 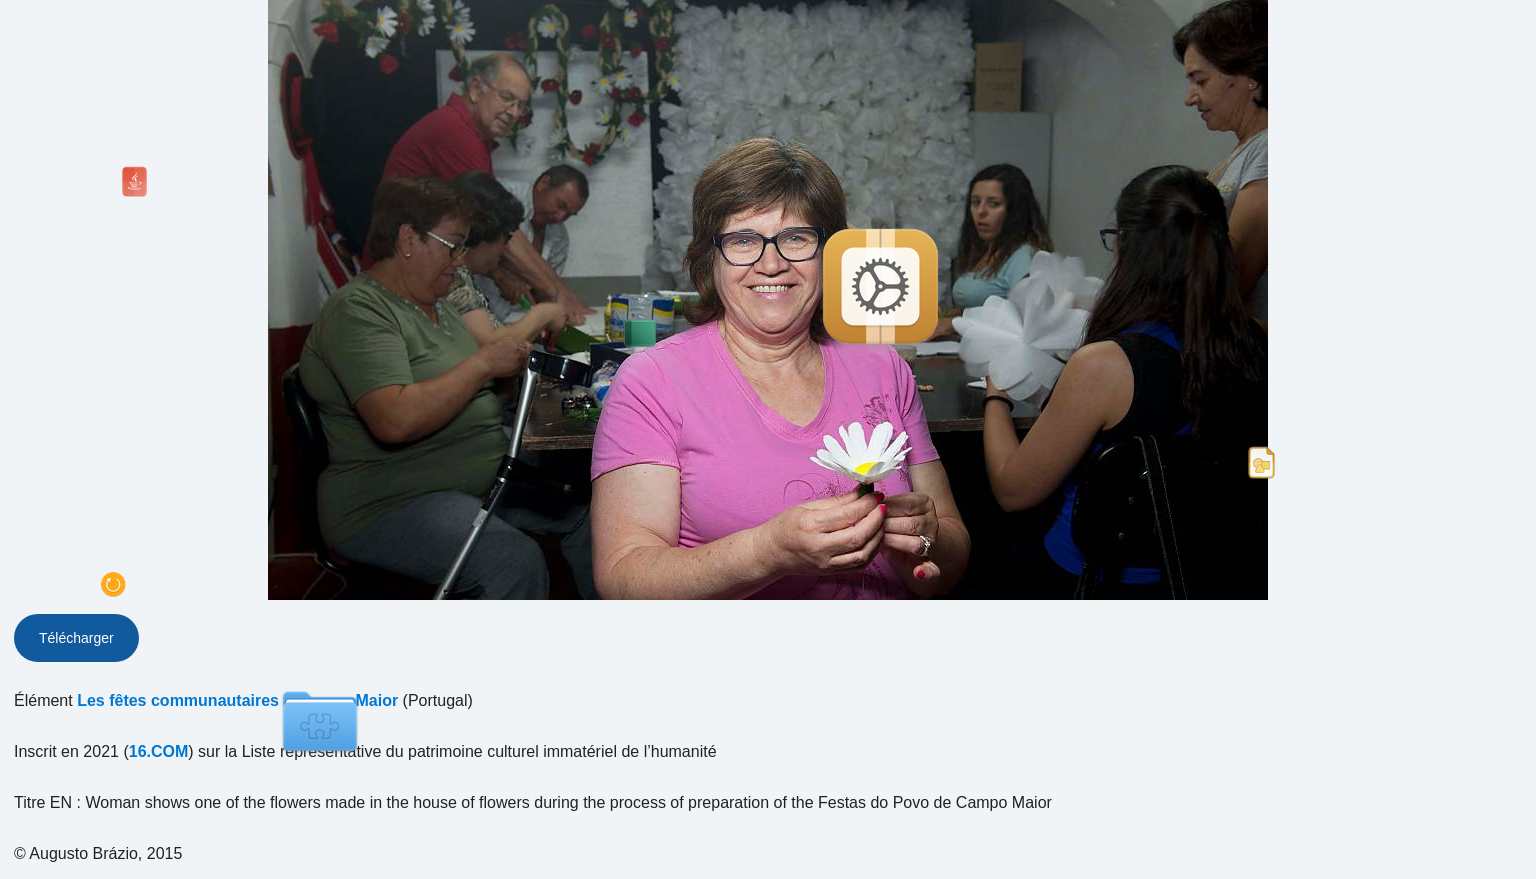 What do you see at coordinates (1261, 462) in the screenshot?
I see `libreoffice draw document file` at bounding box center [1261, 462].